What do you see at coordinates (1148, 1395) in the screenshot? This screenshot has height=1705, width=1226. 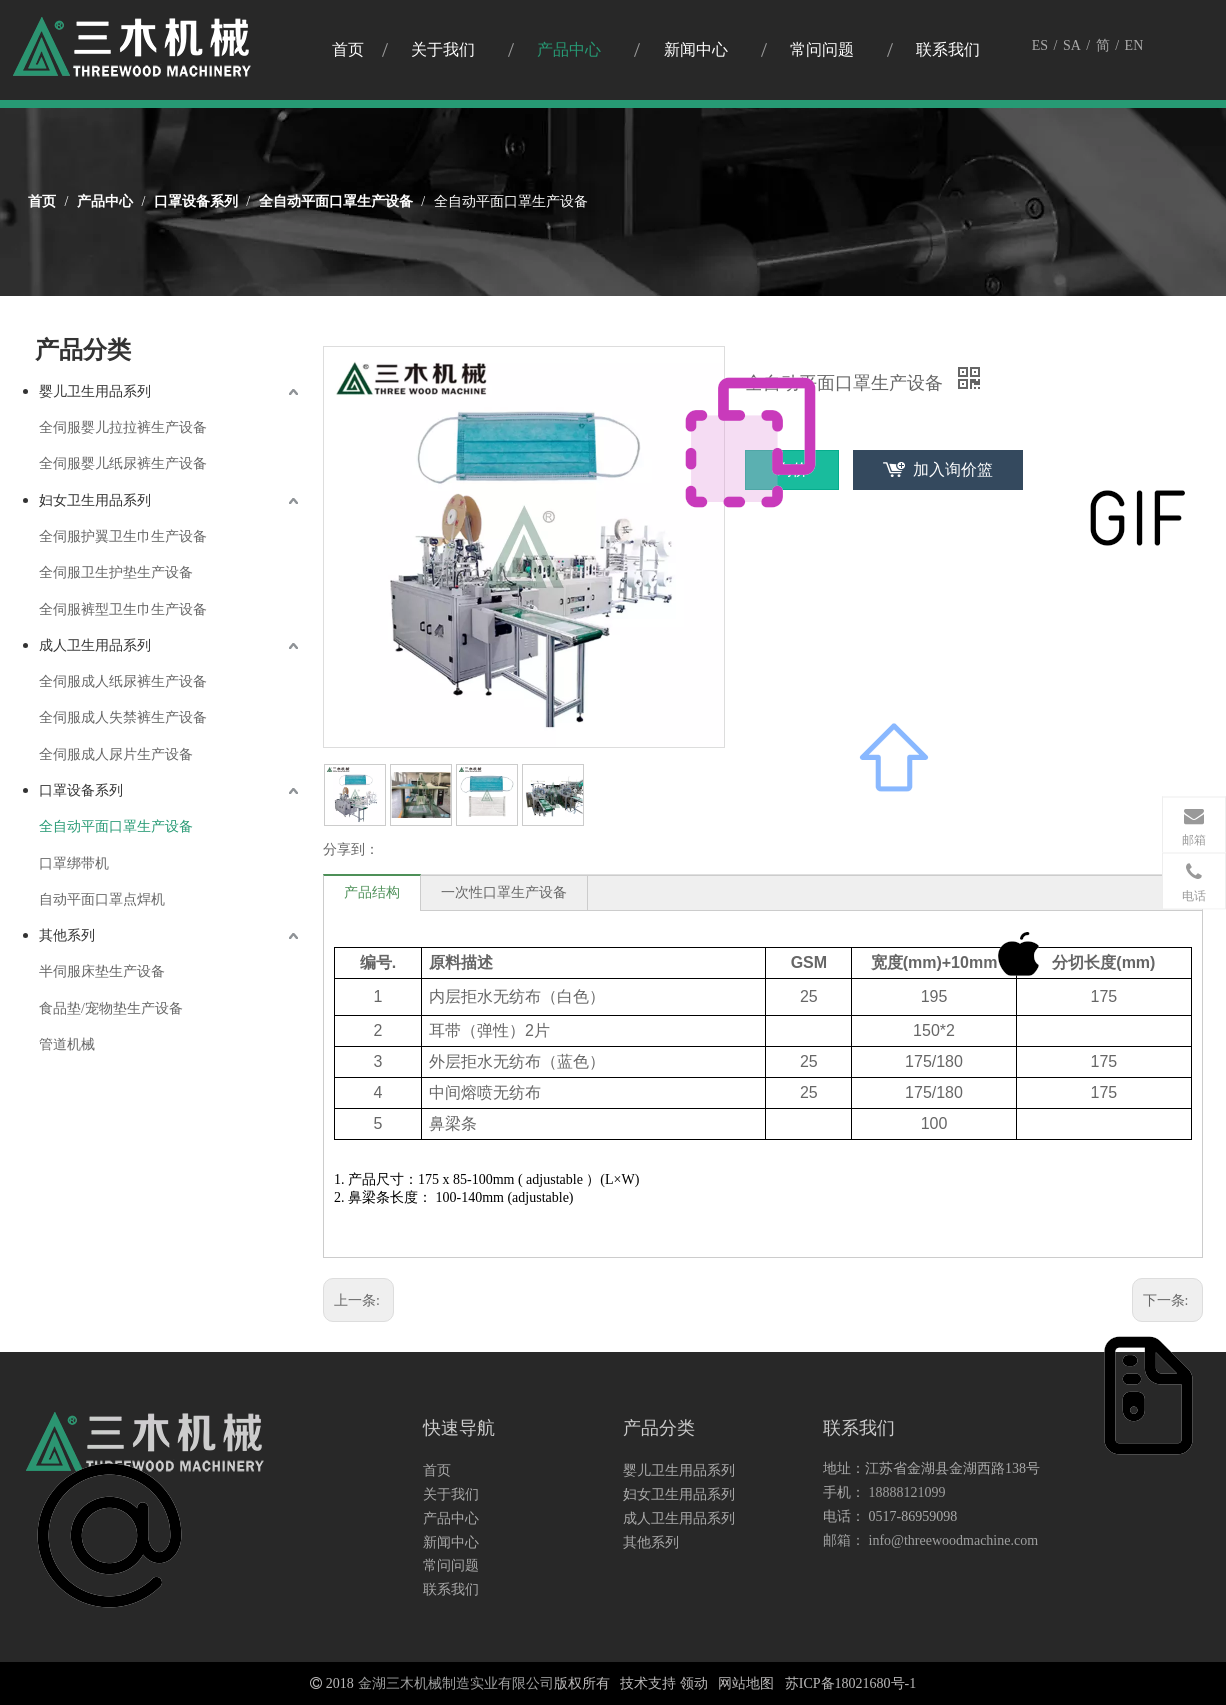 I see `compress or zip files` at bounding box center [1148, 1395].